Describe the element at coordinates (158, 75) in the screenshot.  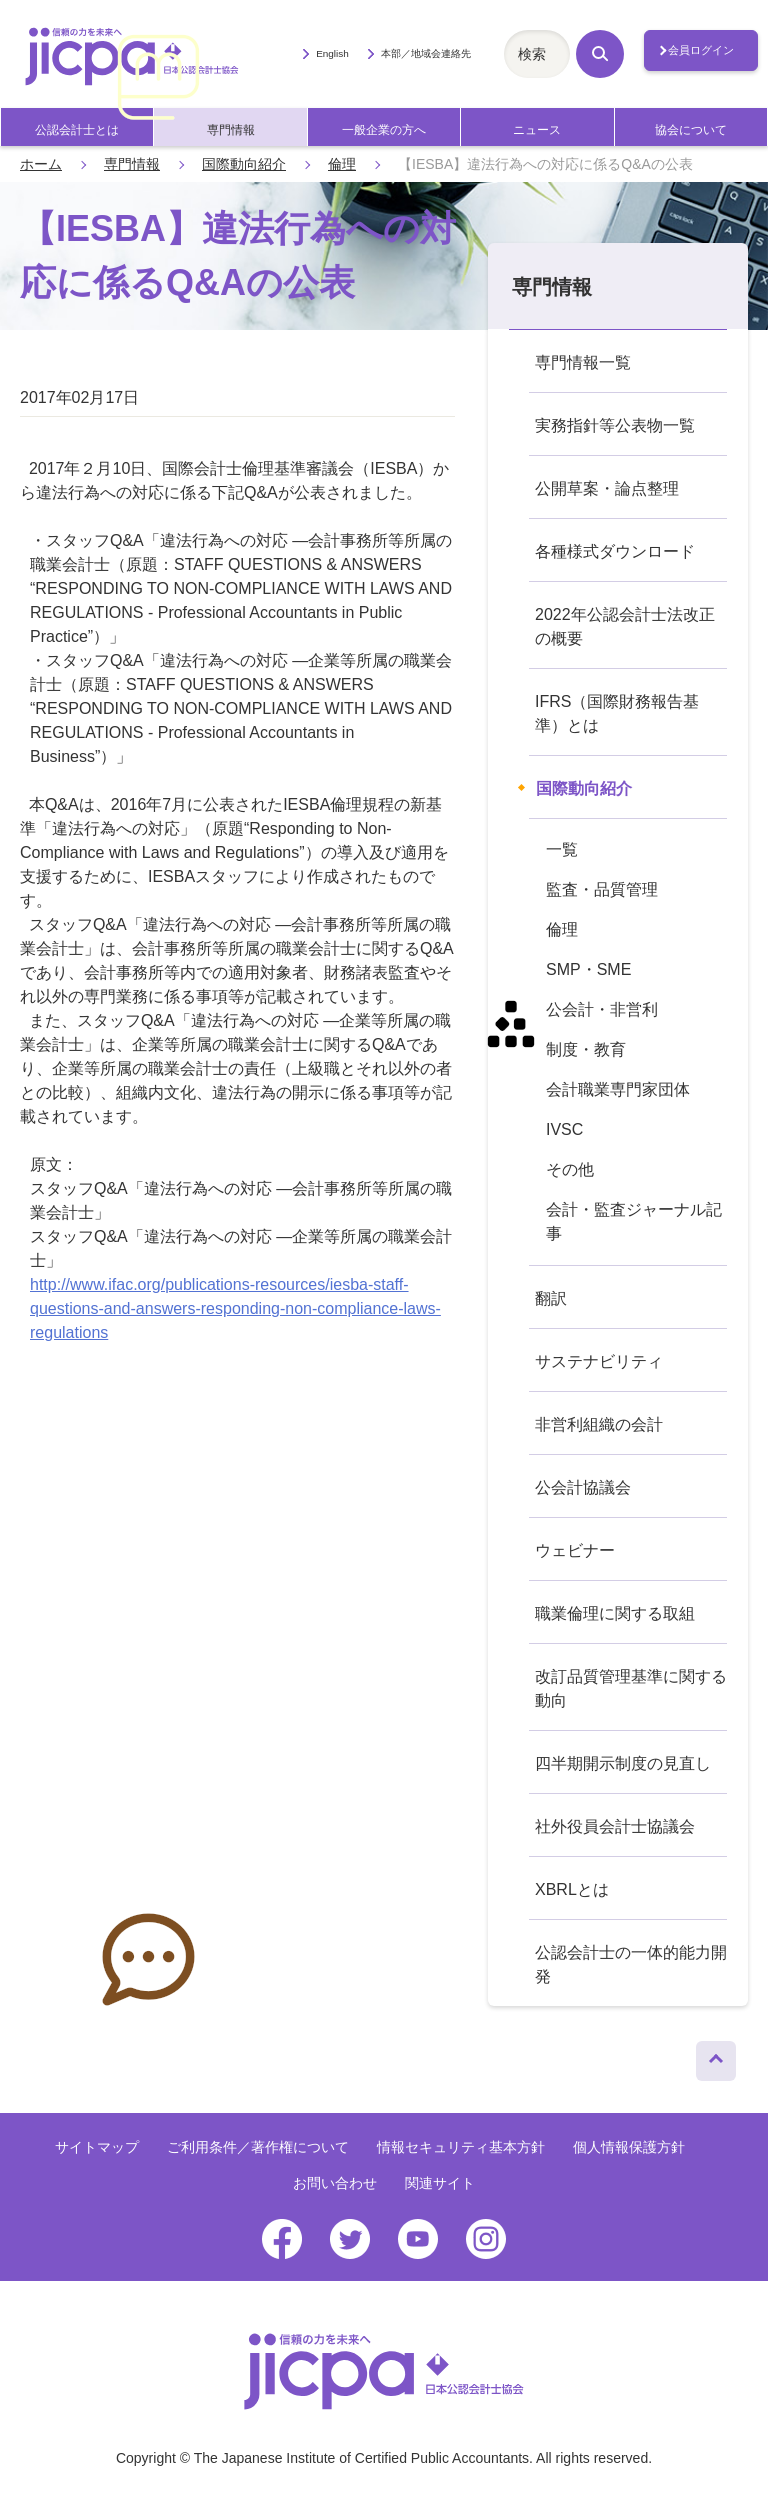
I see `open mastodon app` at that location.